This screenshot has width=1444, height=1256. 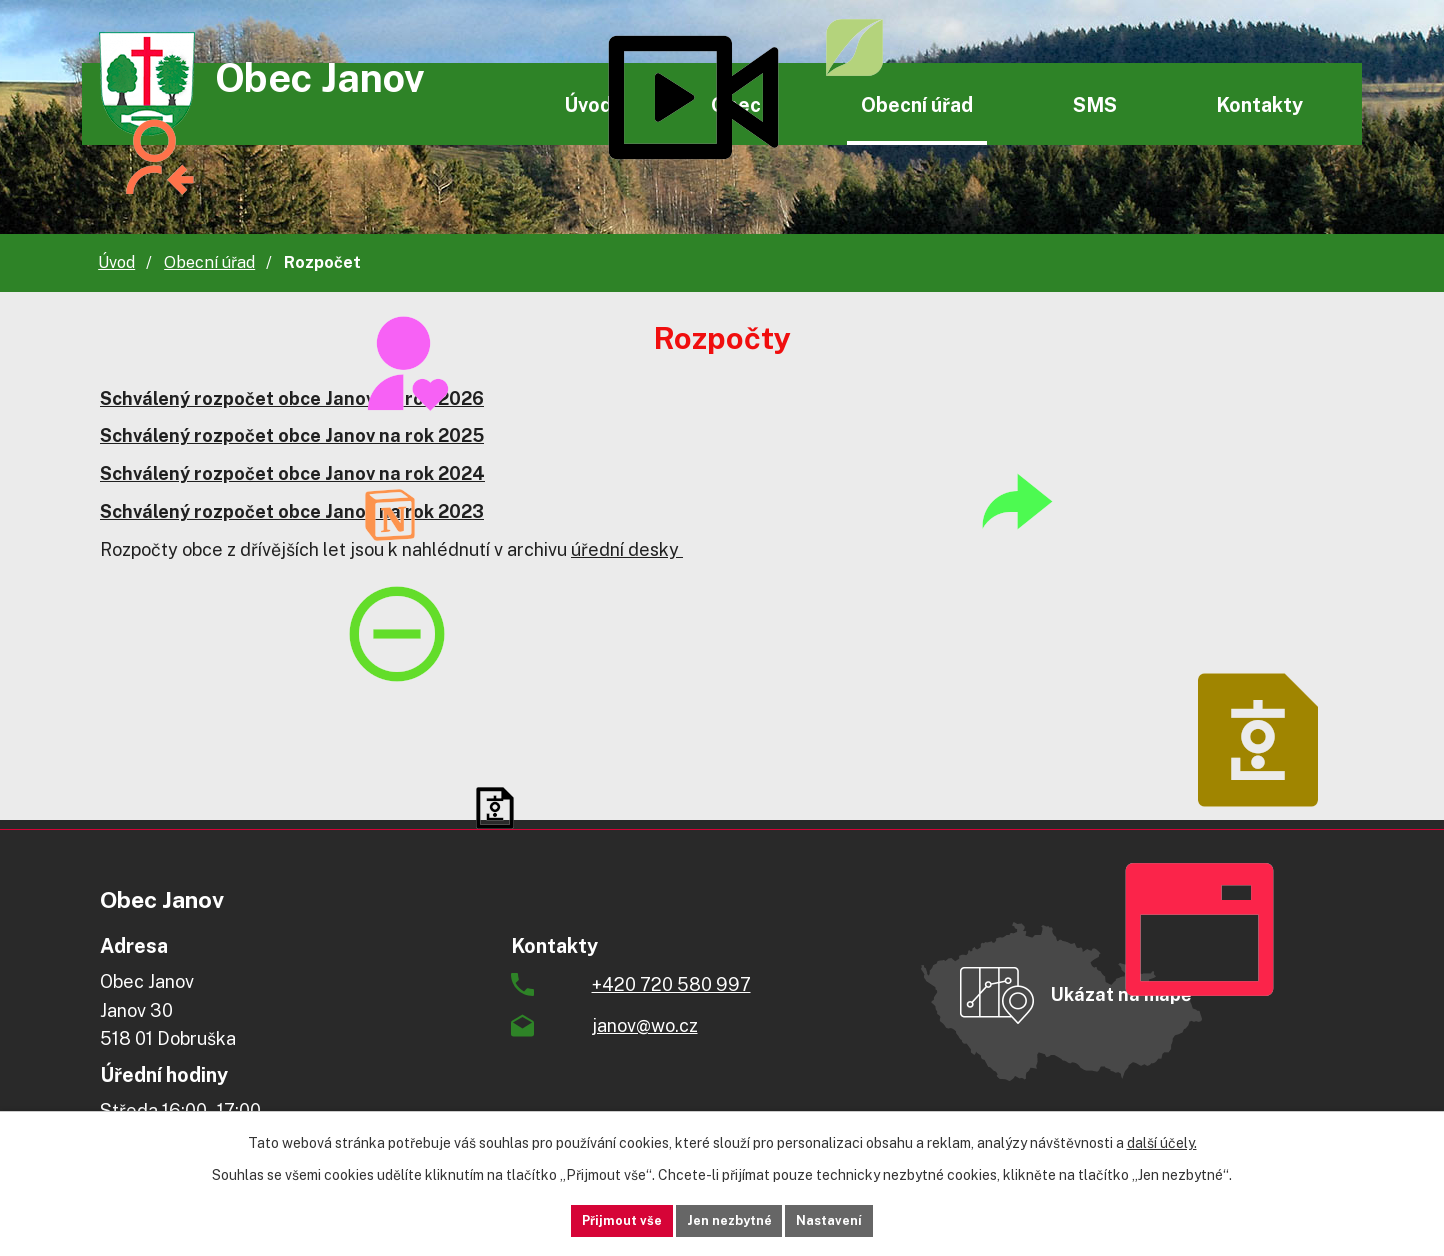 I want to click on view favorite or loved contacts, so click(x=403, y=365).